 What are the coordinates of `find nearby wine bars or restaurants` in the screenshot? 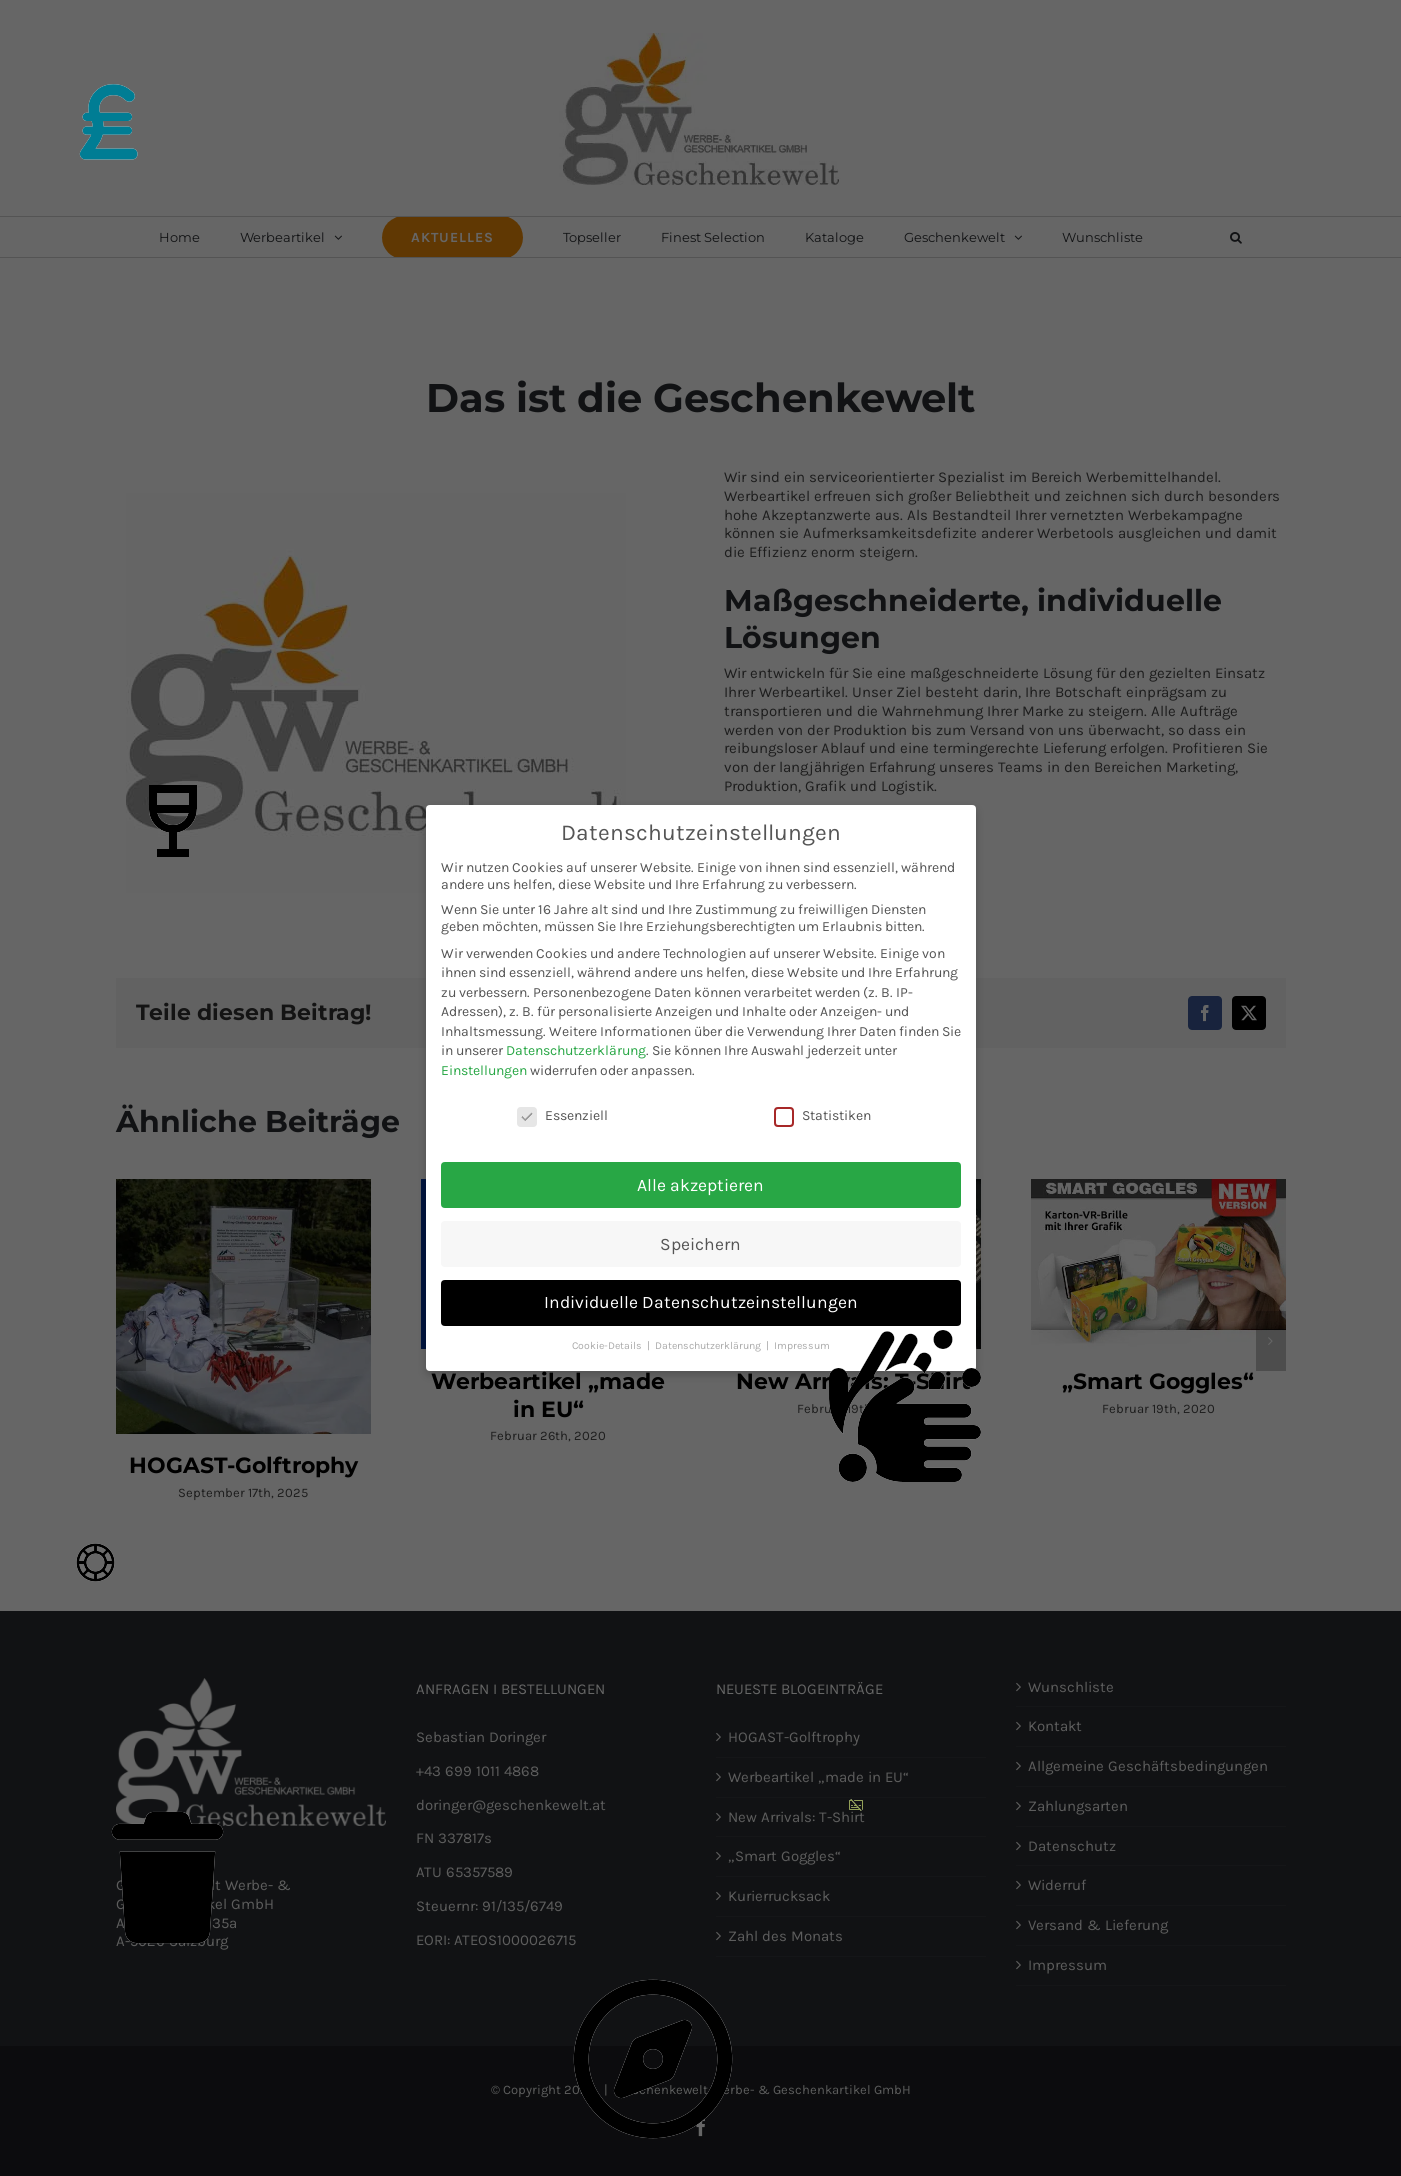 It's located at (173, 821).